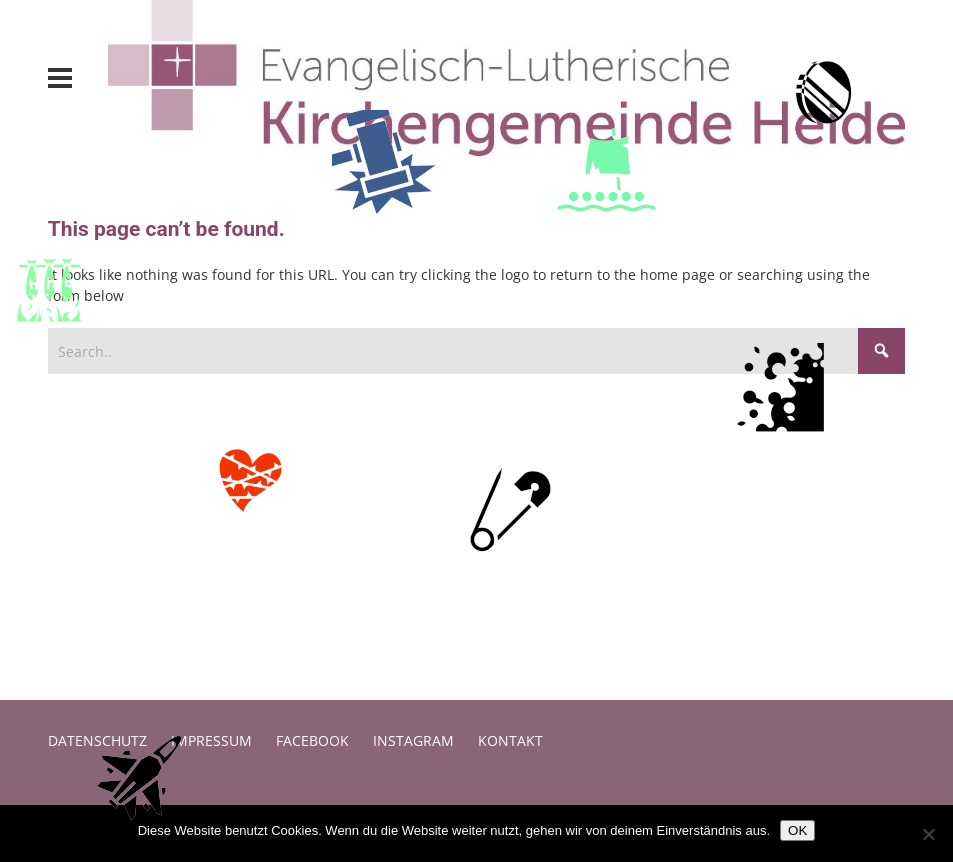 This screenshot has height=862, width=953. Describe the element at coordinates (250, 480) in the screenshot. I see `indicates a healing or mending heart status` at that location.